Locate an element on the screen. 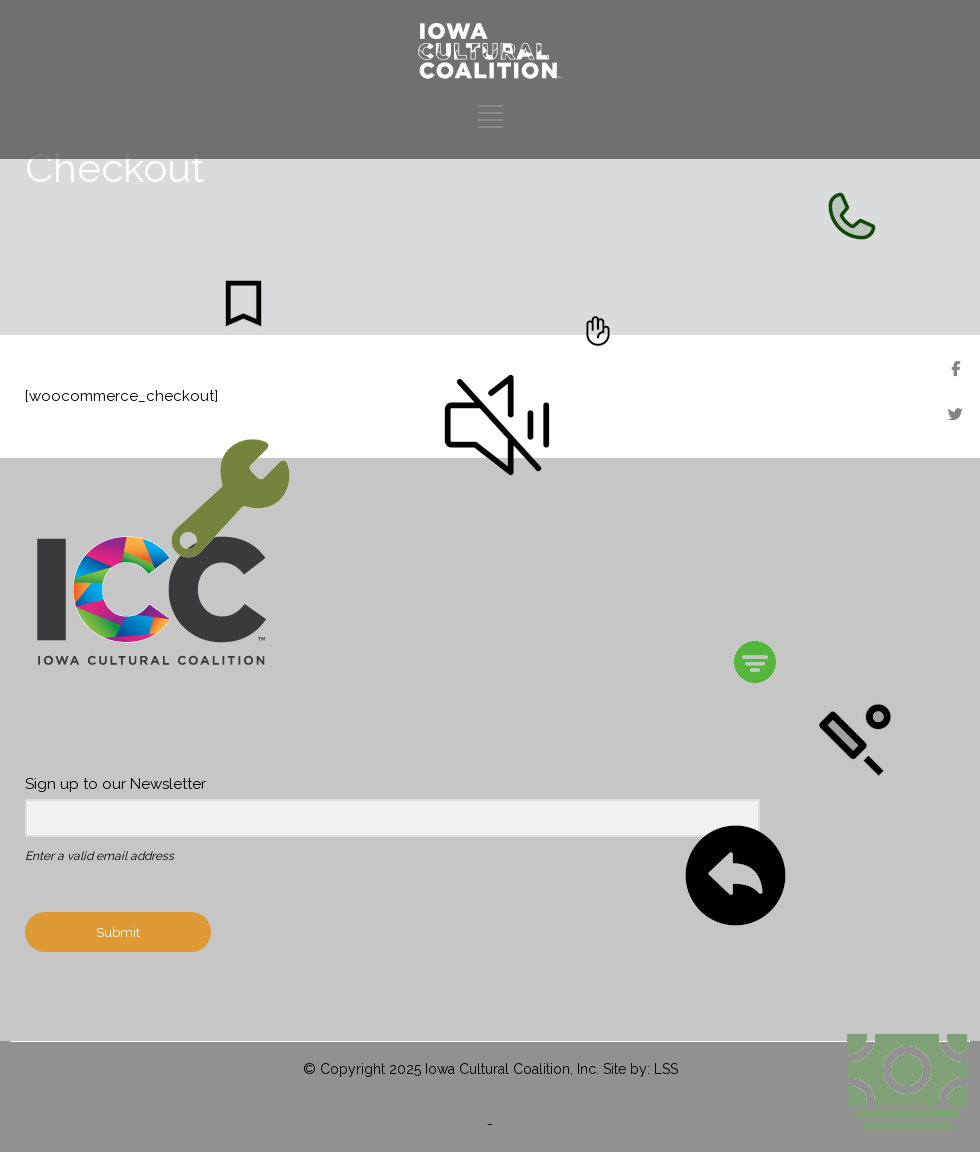 The image size is (980, 1152). stop or pause an action is located at coordinates (598, 331).